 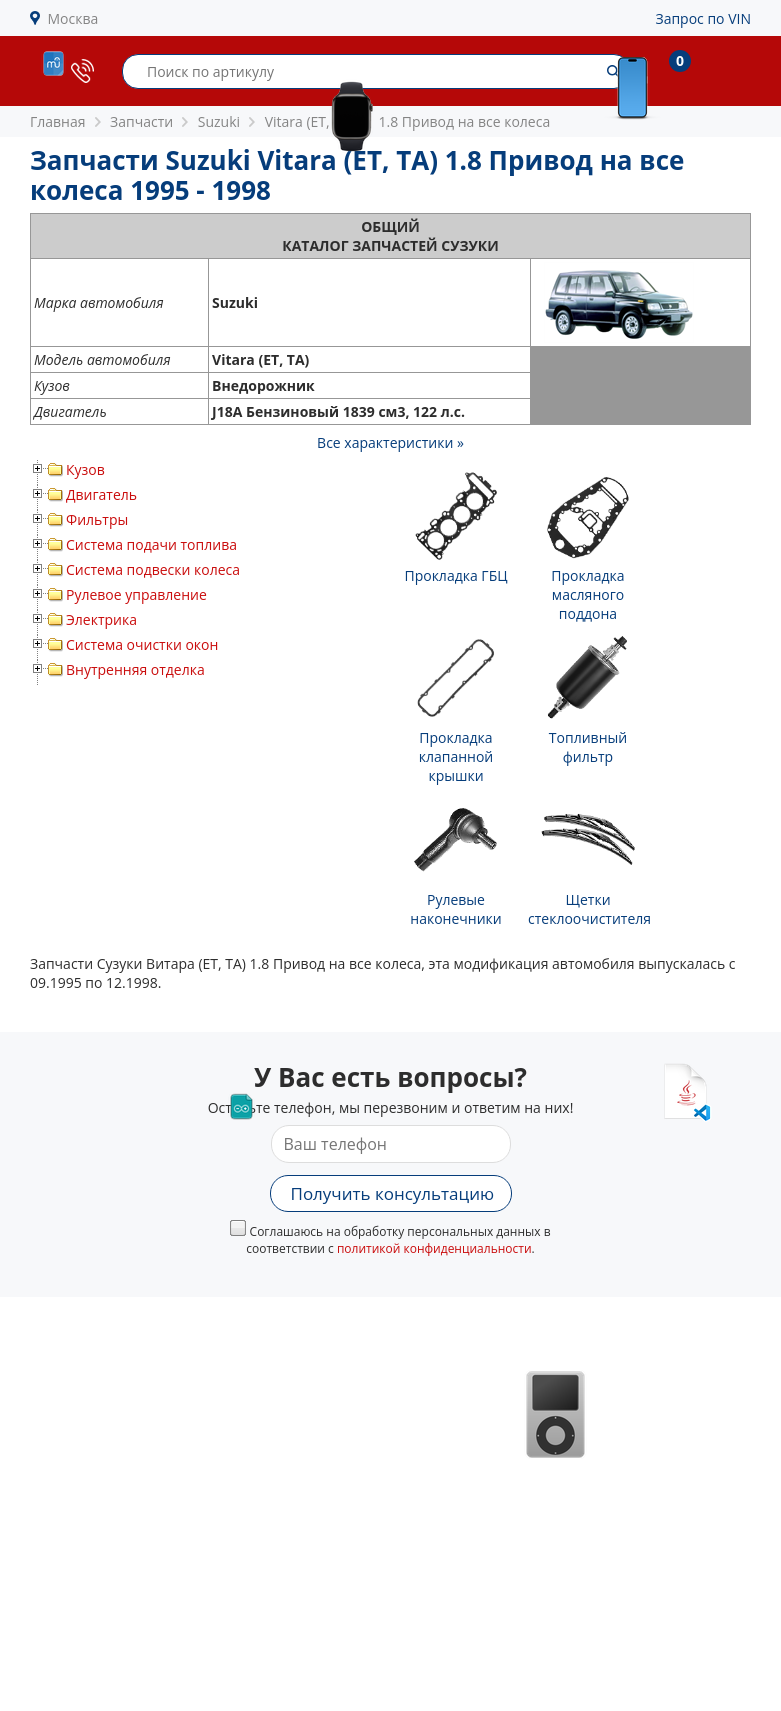 What do you see at coordinates (351, 116) in the screenshot?
I see `apple watch series 7 device icon` at bounding box center [351, 116].